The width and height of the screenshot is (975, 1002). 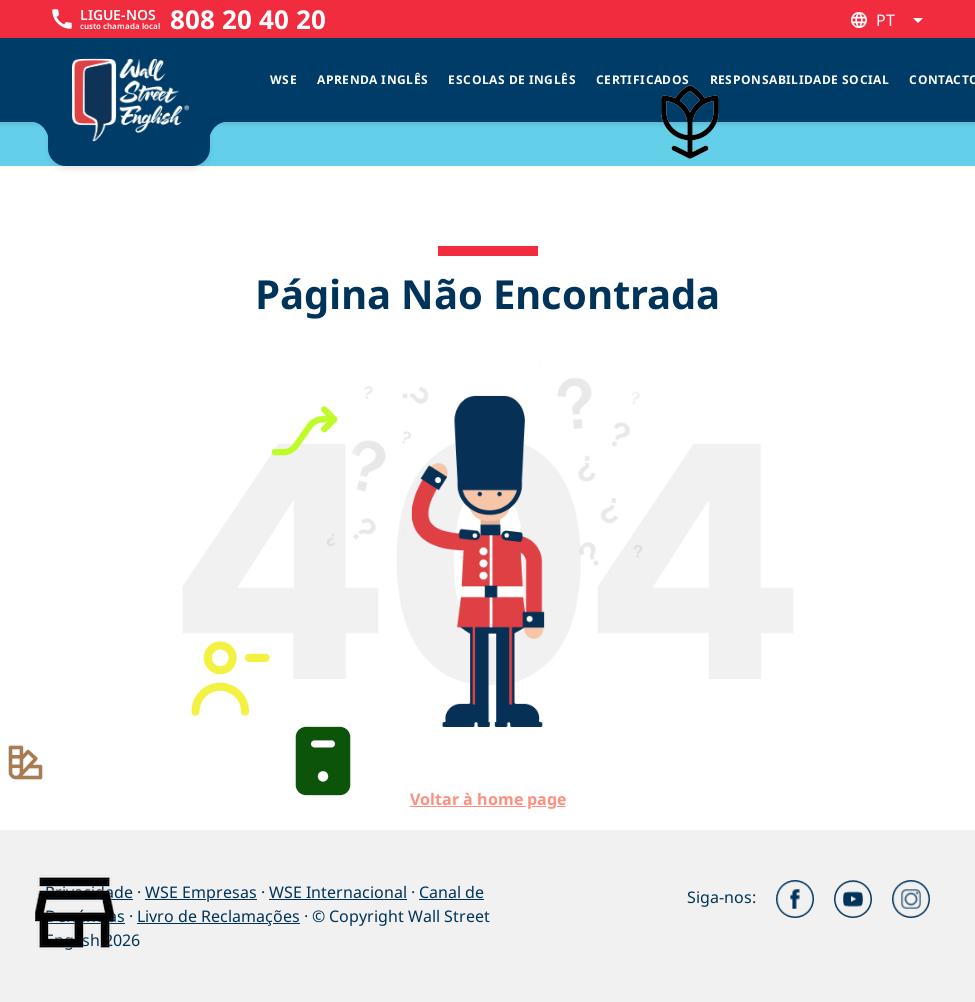 I want to click on access color palette or theme settings, so click(x=25, y=762).